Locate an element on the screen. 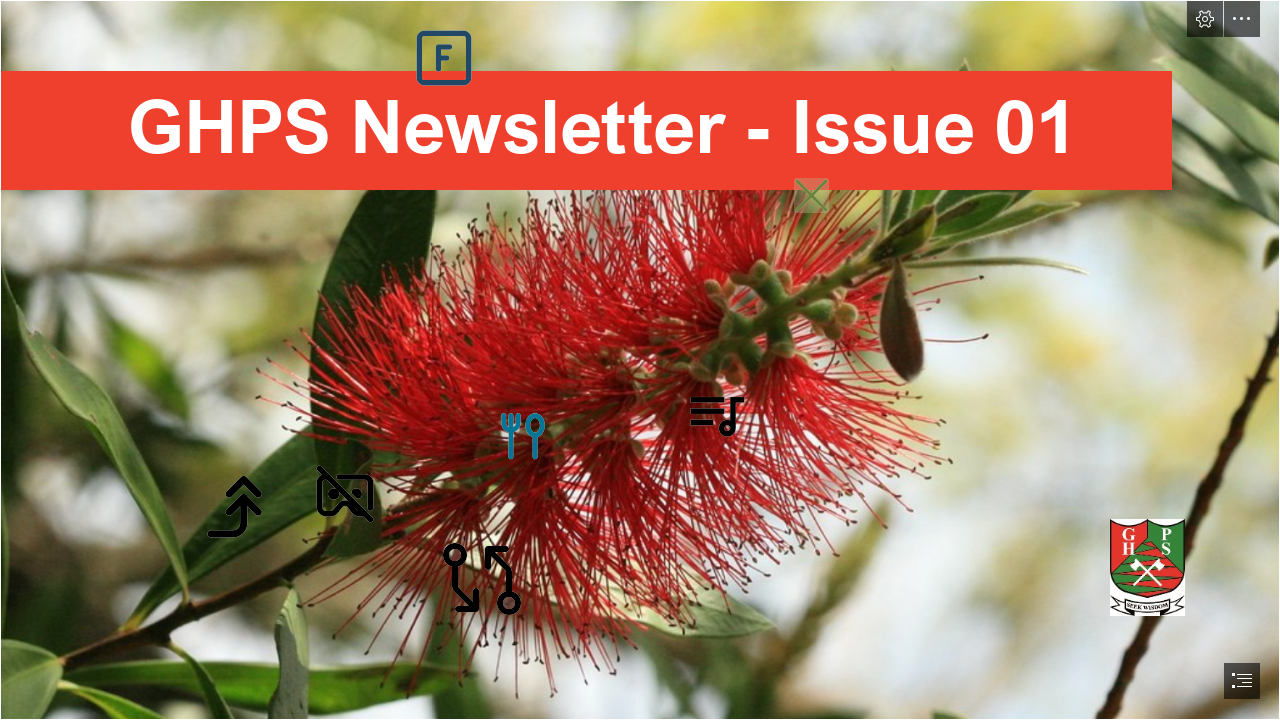  disable VR or cardboard viewer mode is located at coordinates (345, 494).